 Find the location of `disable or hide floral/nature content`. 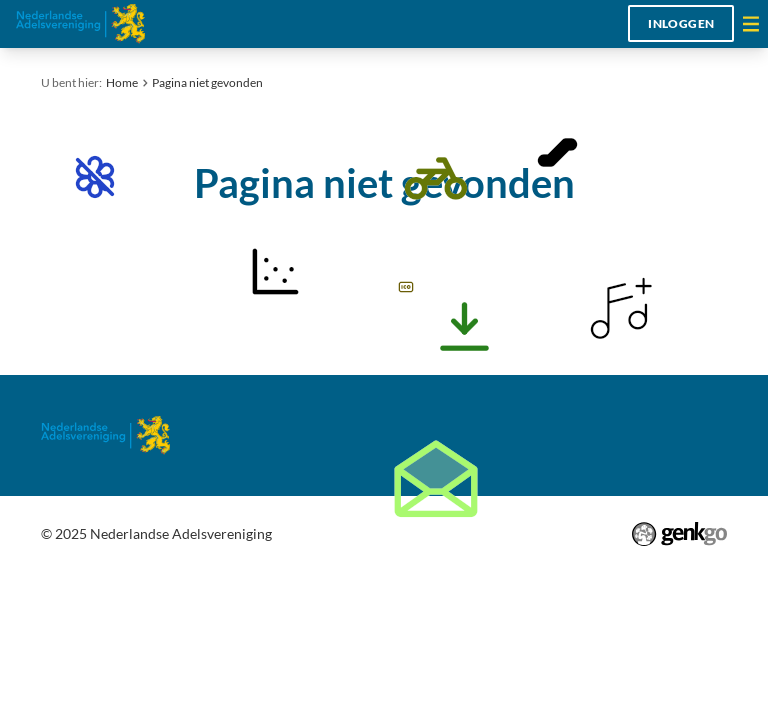

disable or hide floral/nature content is located at coordinates (95, 177).